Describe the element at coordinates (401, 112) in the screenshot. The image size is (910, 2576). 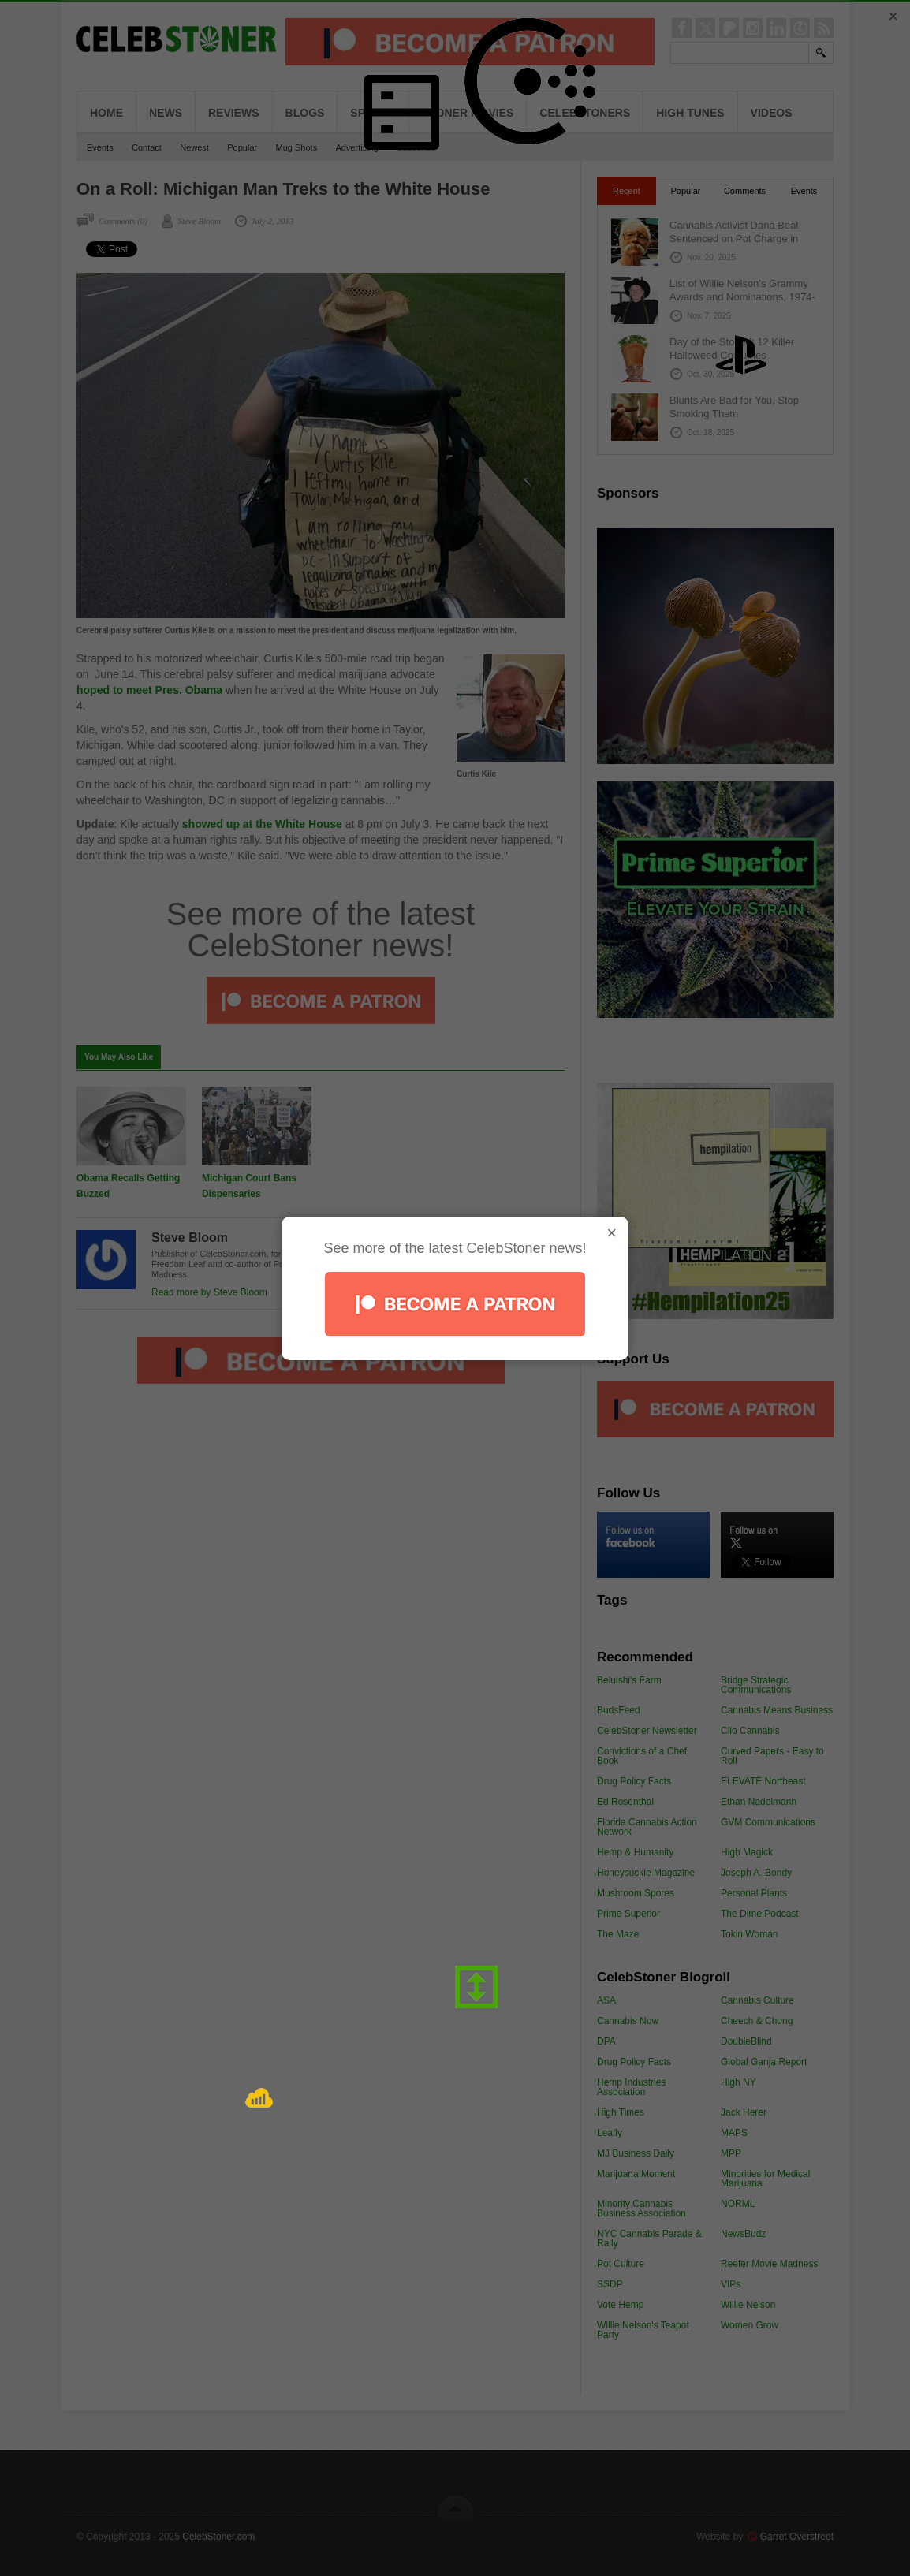
I see `access server settings` at that location.